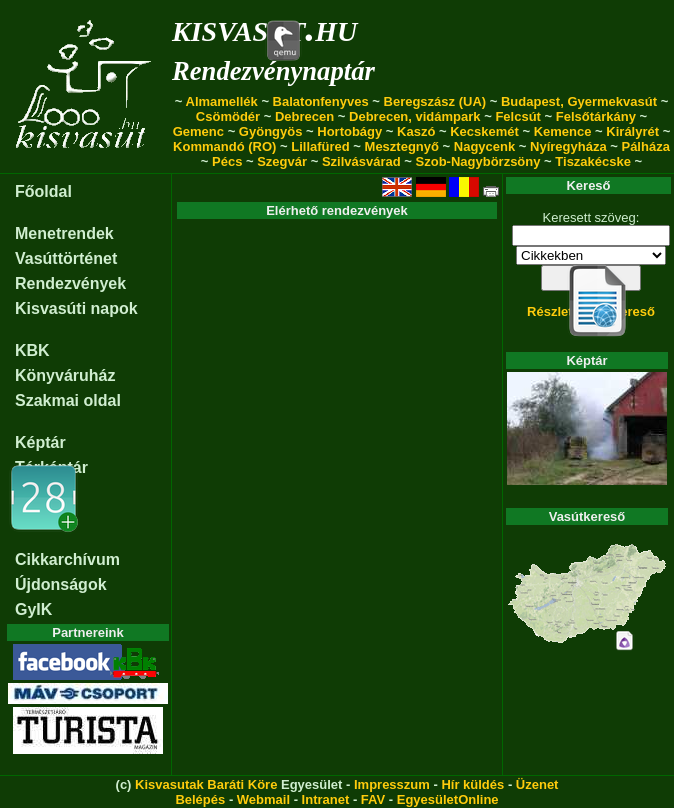 The height and width of the screenshot is (808, 674). Describe the element at coordinates (283, 40) in the screenshot. I see `qemu virtual disk image file` at that location.